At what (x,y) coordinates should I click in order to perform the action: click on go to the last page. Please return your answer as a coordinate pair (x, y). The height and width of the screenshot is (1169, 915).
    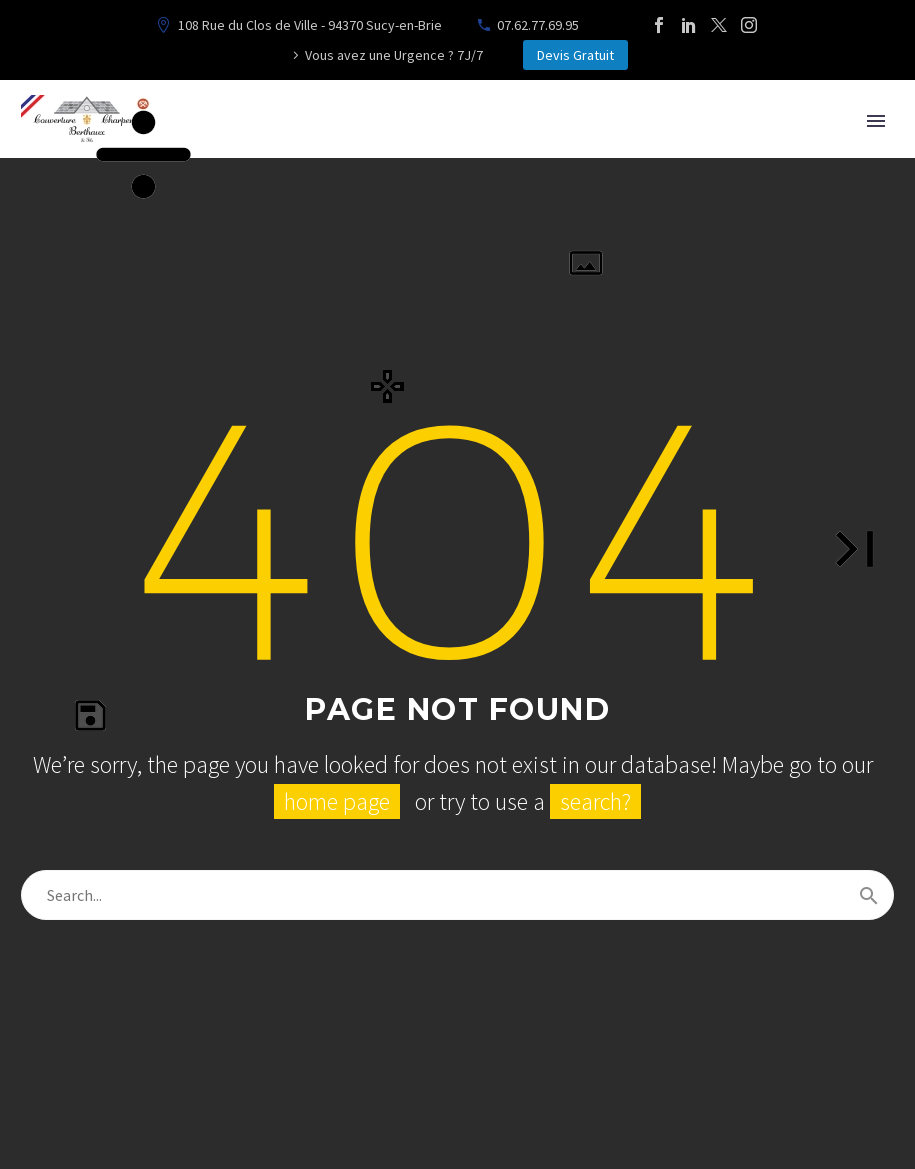
    Looking at the image, I should click on (855, 549).